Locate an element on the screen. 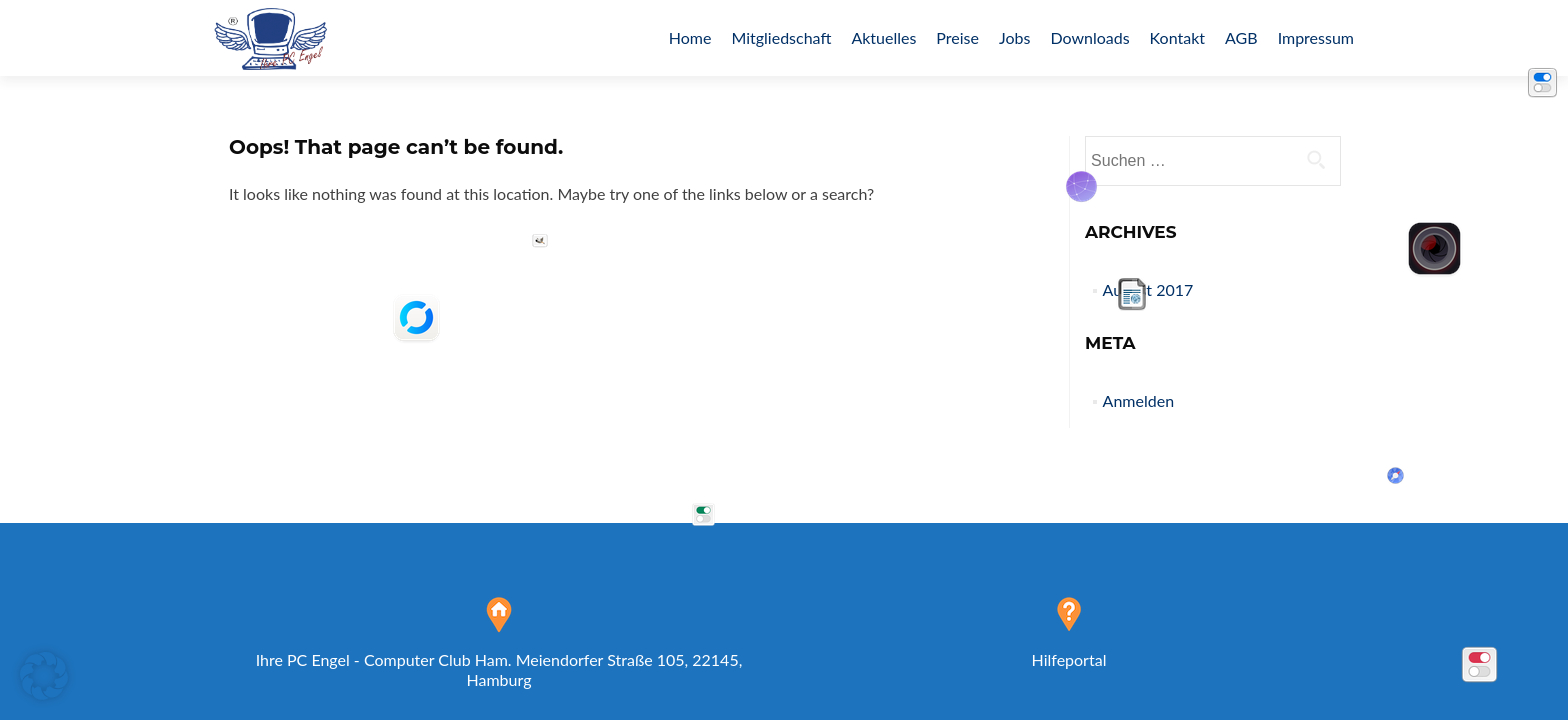 This screenshot has height=720, width=1568. open a GIMP project file is located at coordinates (540, 240).